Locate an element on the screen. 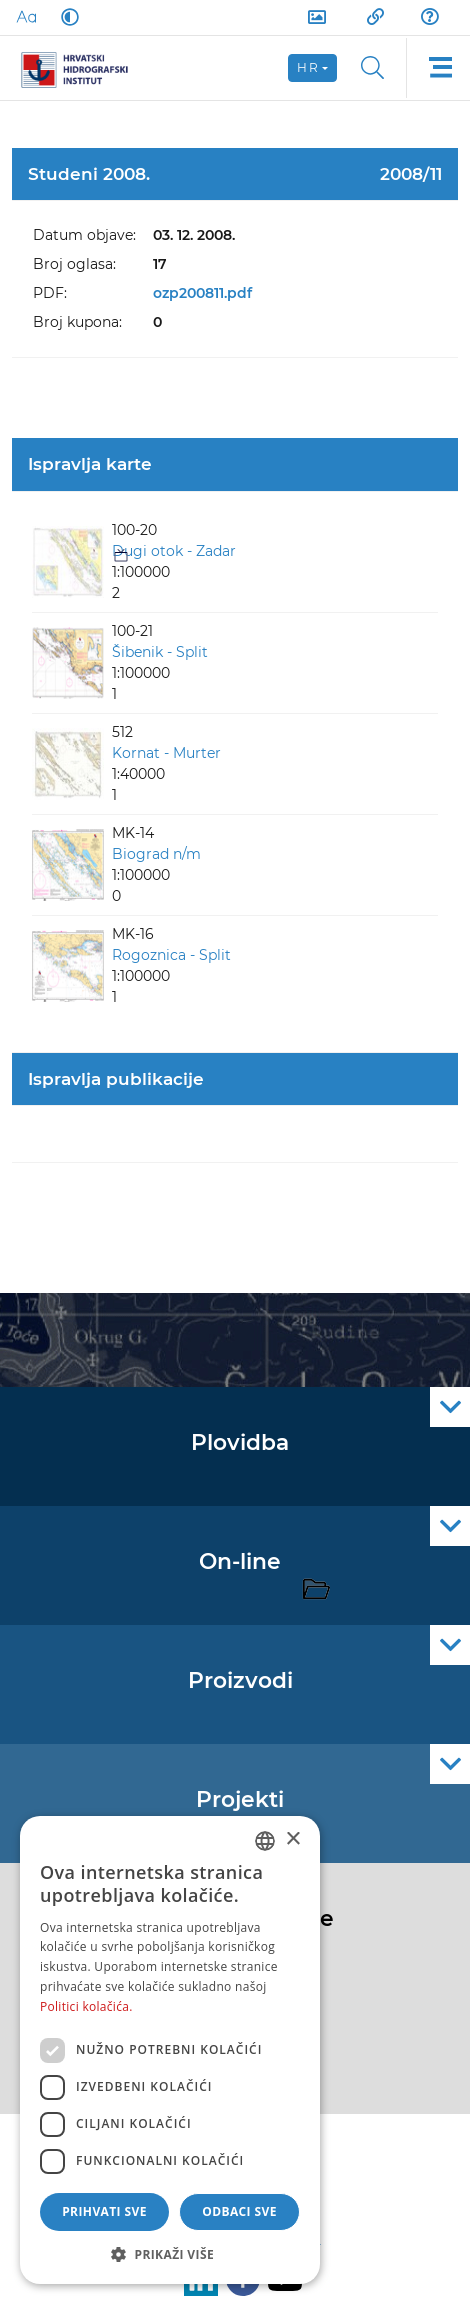 This screenshot has width=470, height=2304. access TV or video streaming features is located at coordinates (121, 556).